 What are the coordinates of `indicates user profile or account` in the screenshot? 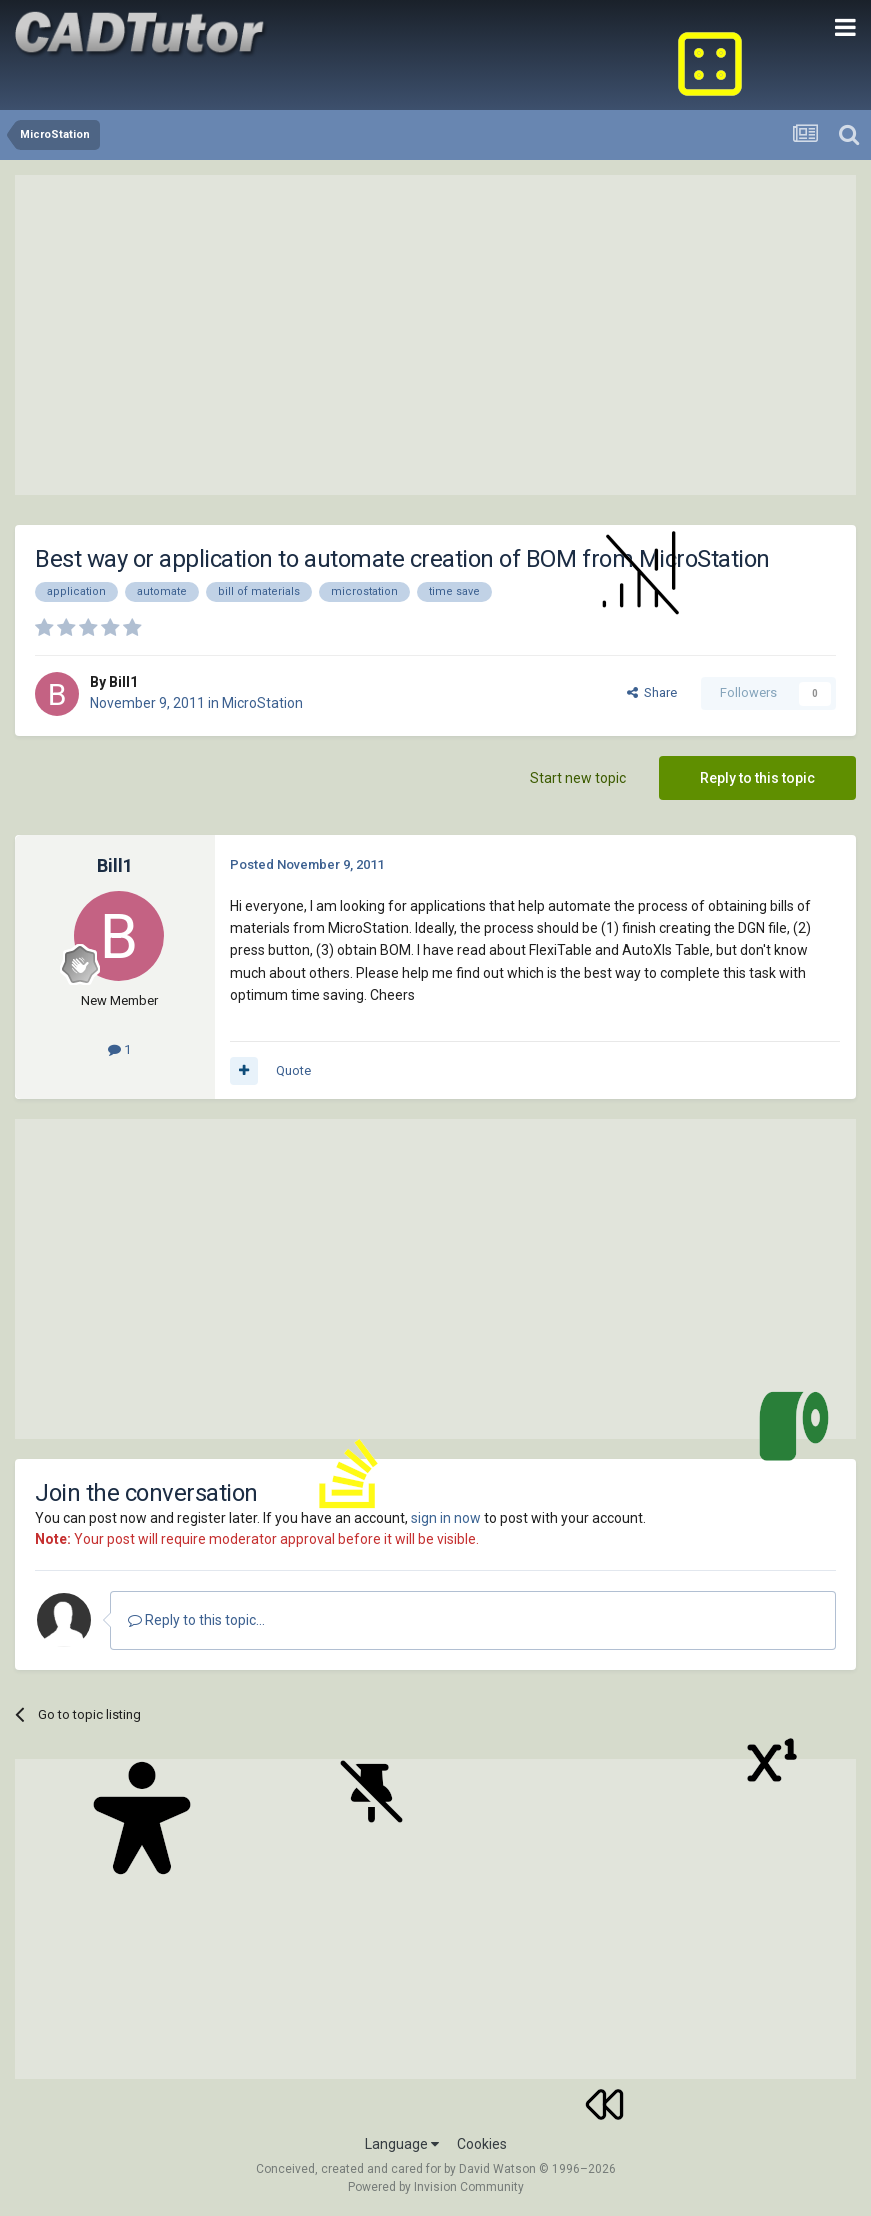 It's located at (142, 1820).